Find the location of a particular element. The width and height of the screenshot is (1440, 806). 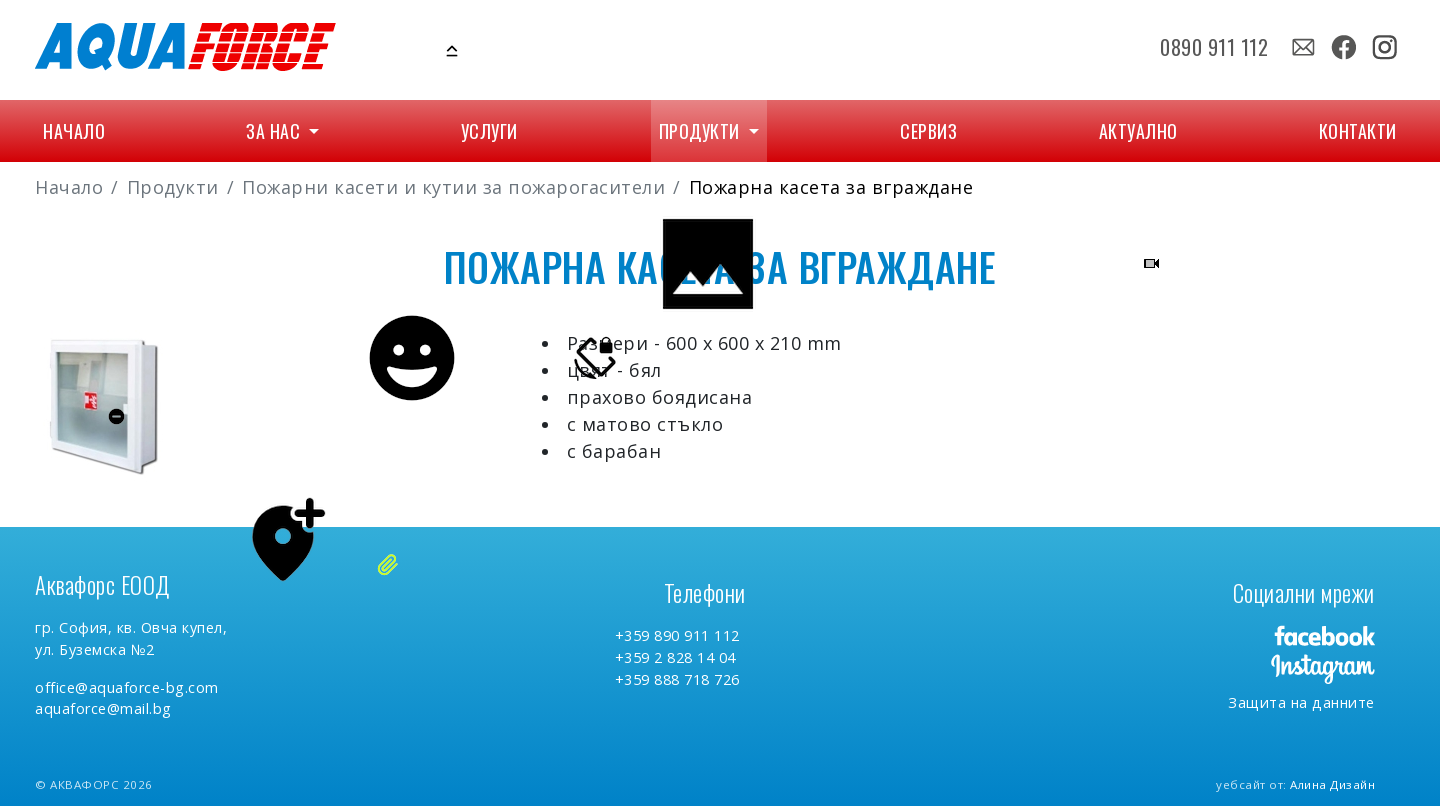

attach a file to your message is located at coordinates (388, 565).